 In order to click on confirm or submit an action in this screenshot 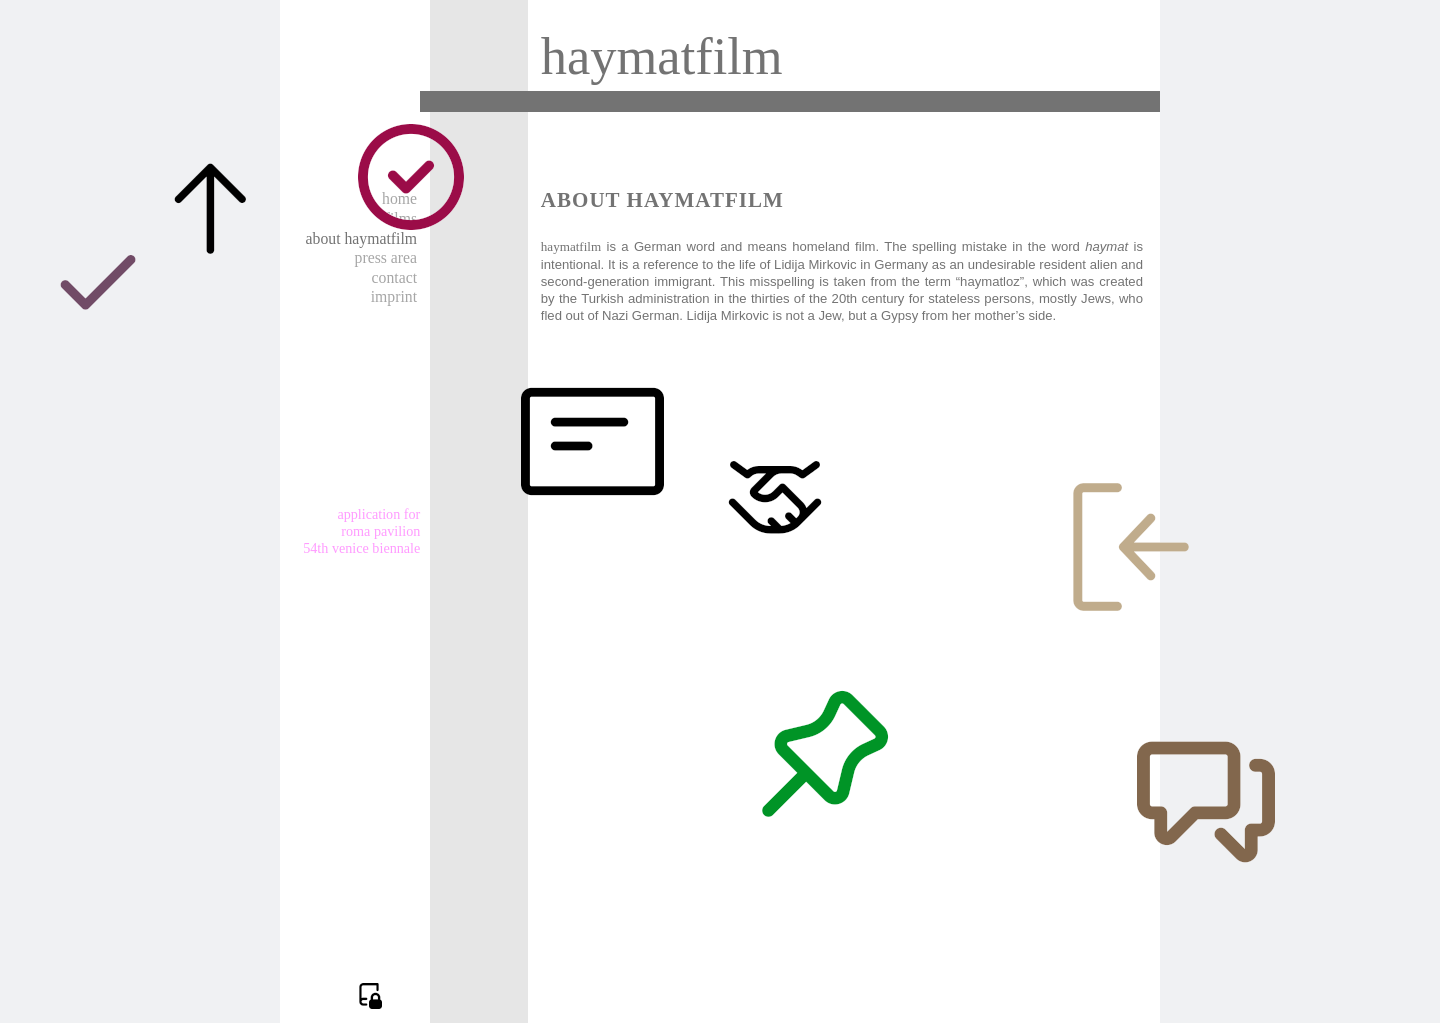, I will do `click(98, 280)`.